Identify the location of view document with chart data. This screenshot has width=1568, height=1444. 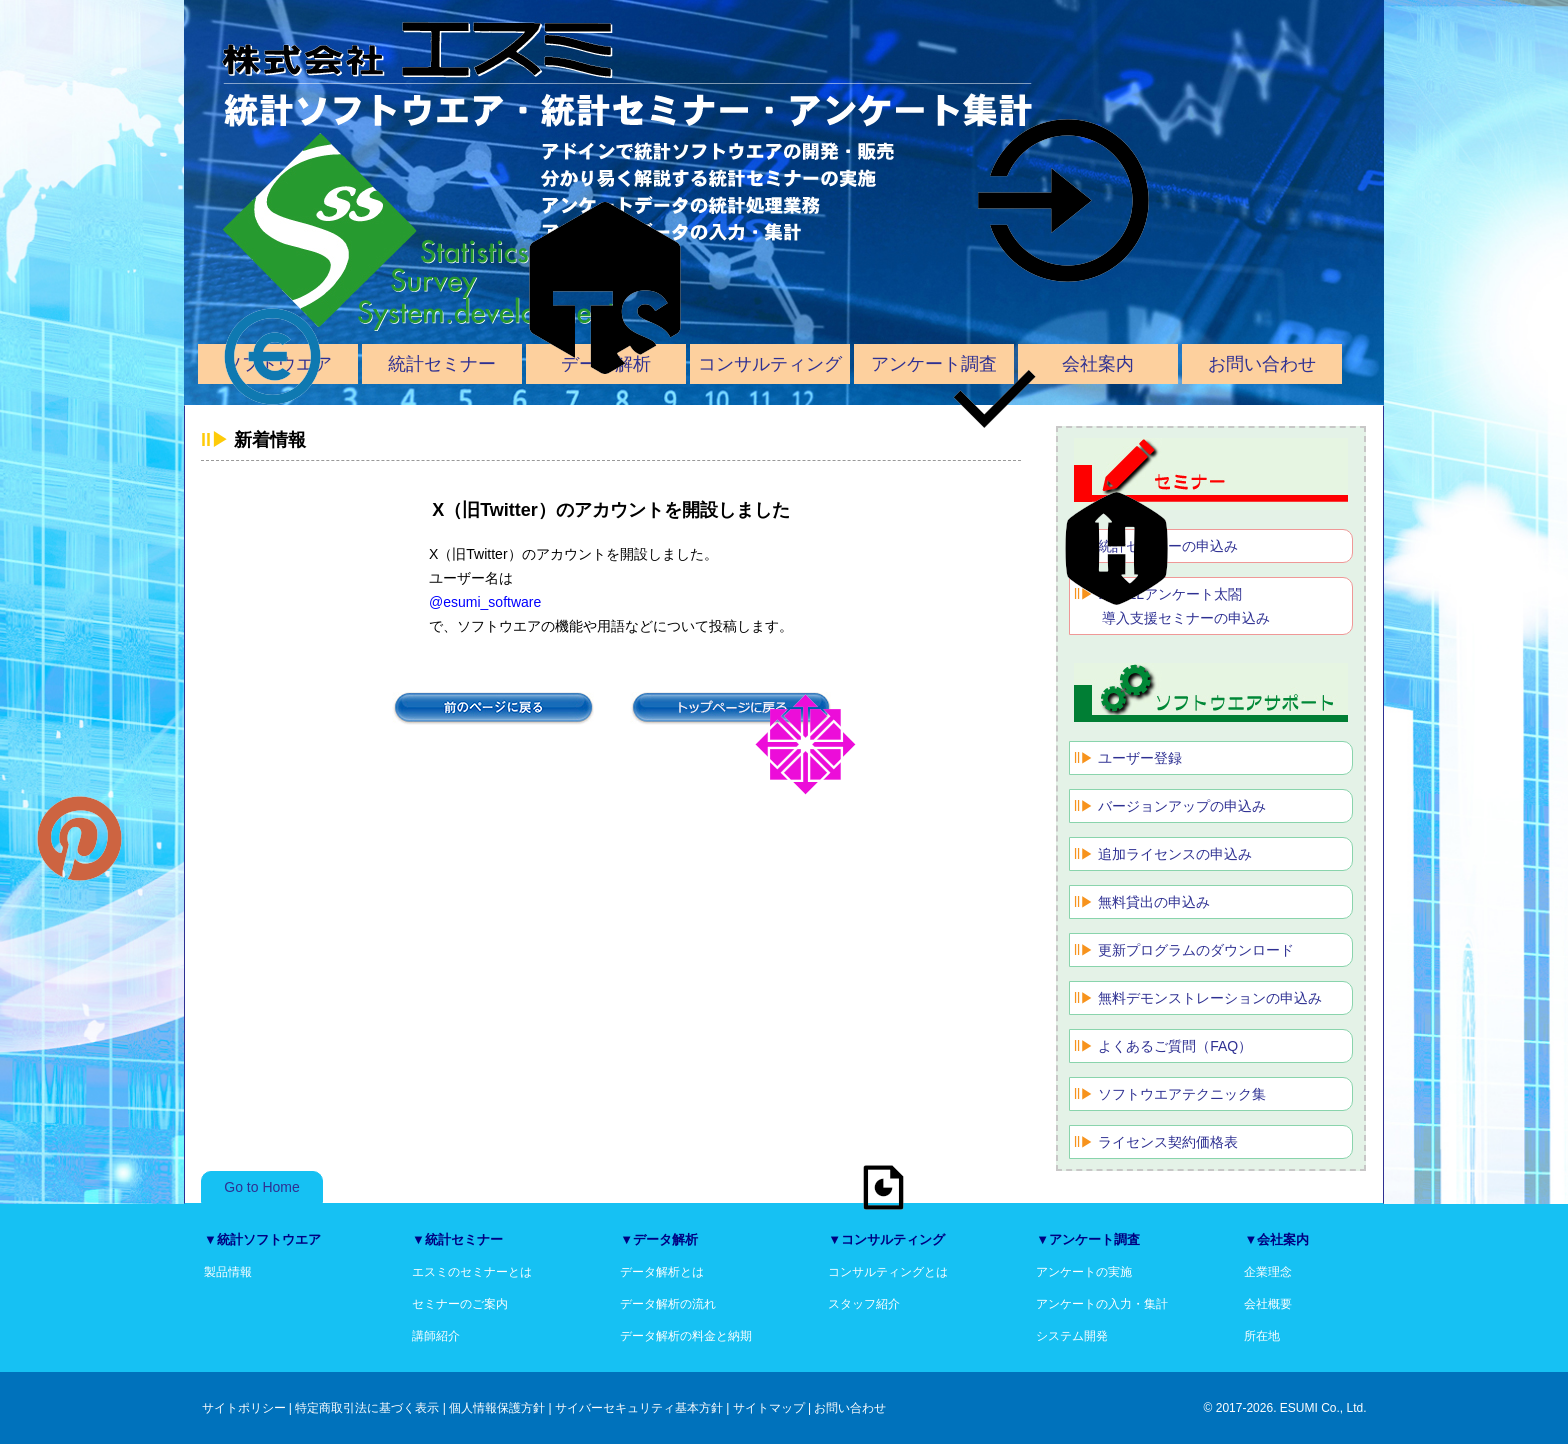
(883, 1187).